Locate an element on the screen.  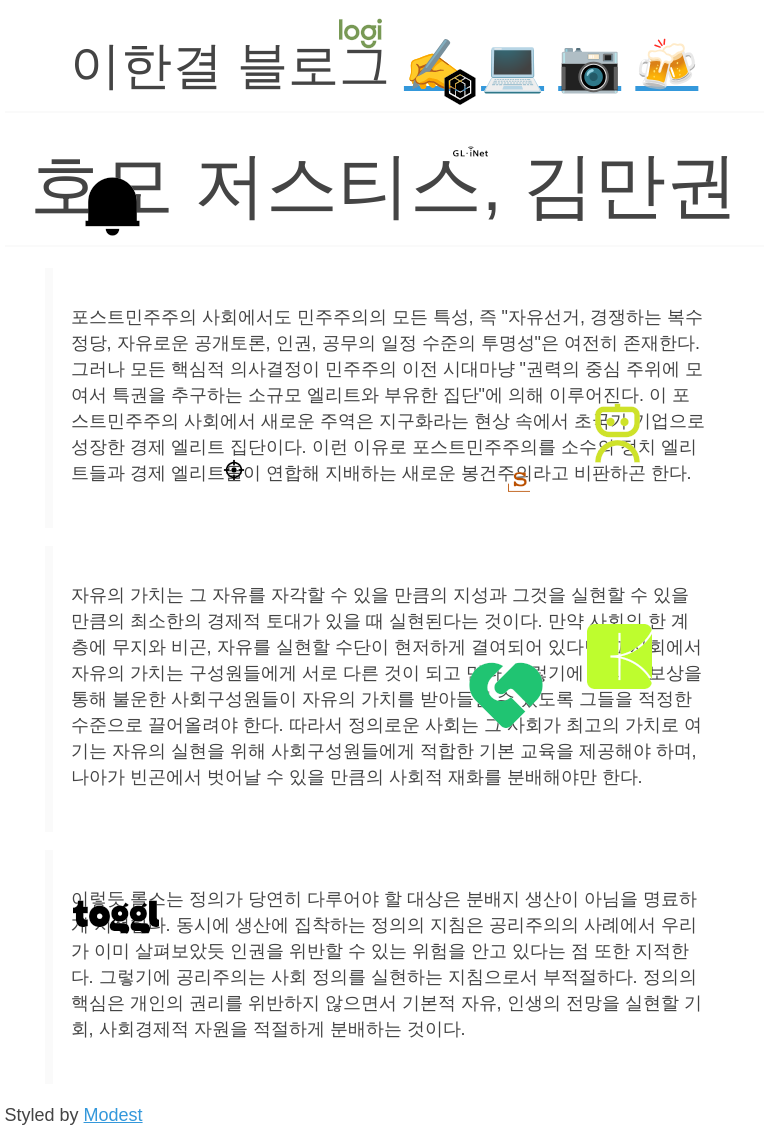
slackware linux distribution logo is located at coordinates (519, 482).